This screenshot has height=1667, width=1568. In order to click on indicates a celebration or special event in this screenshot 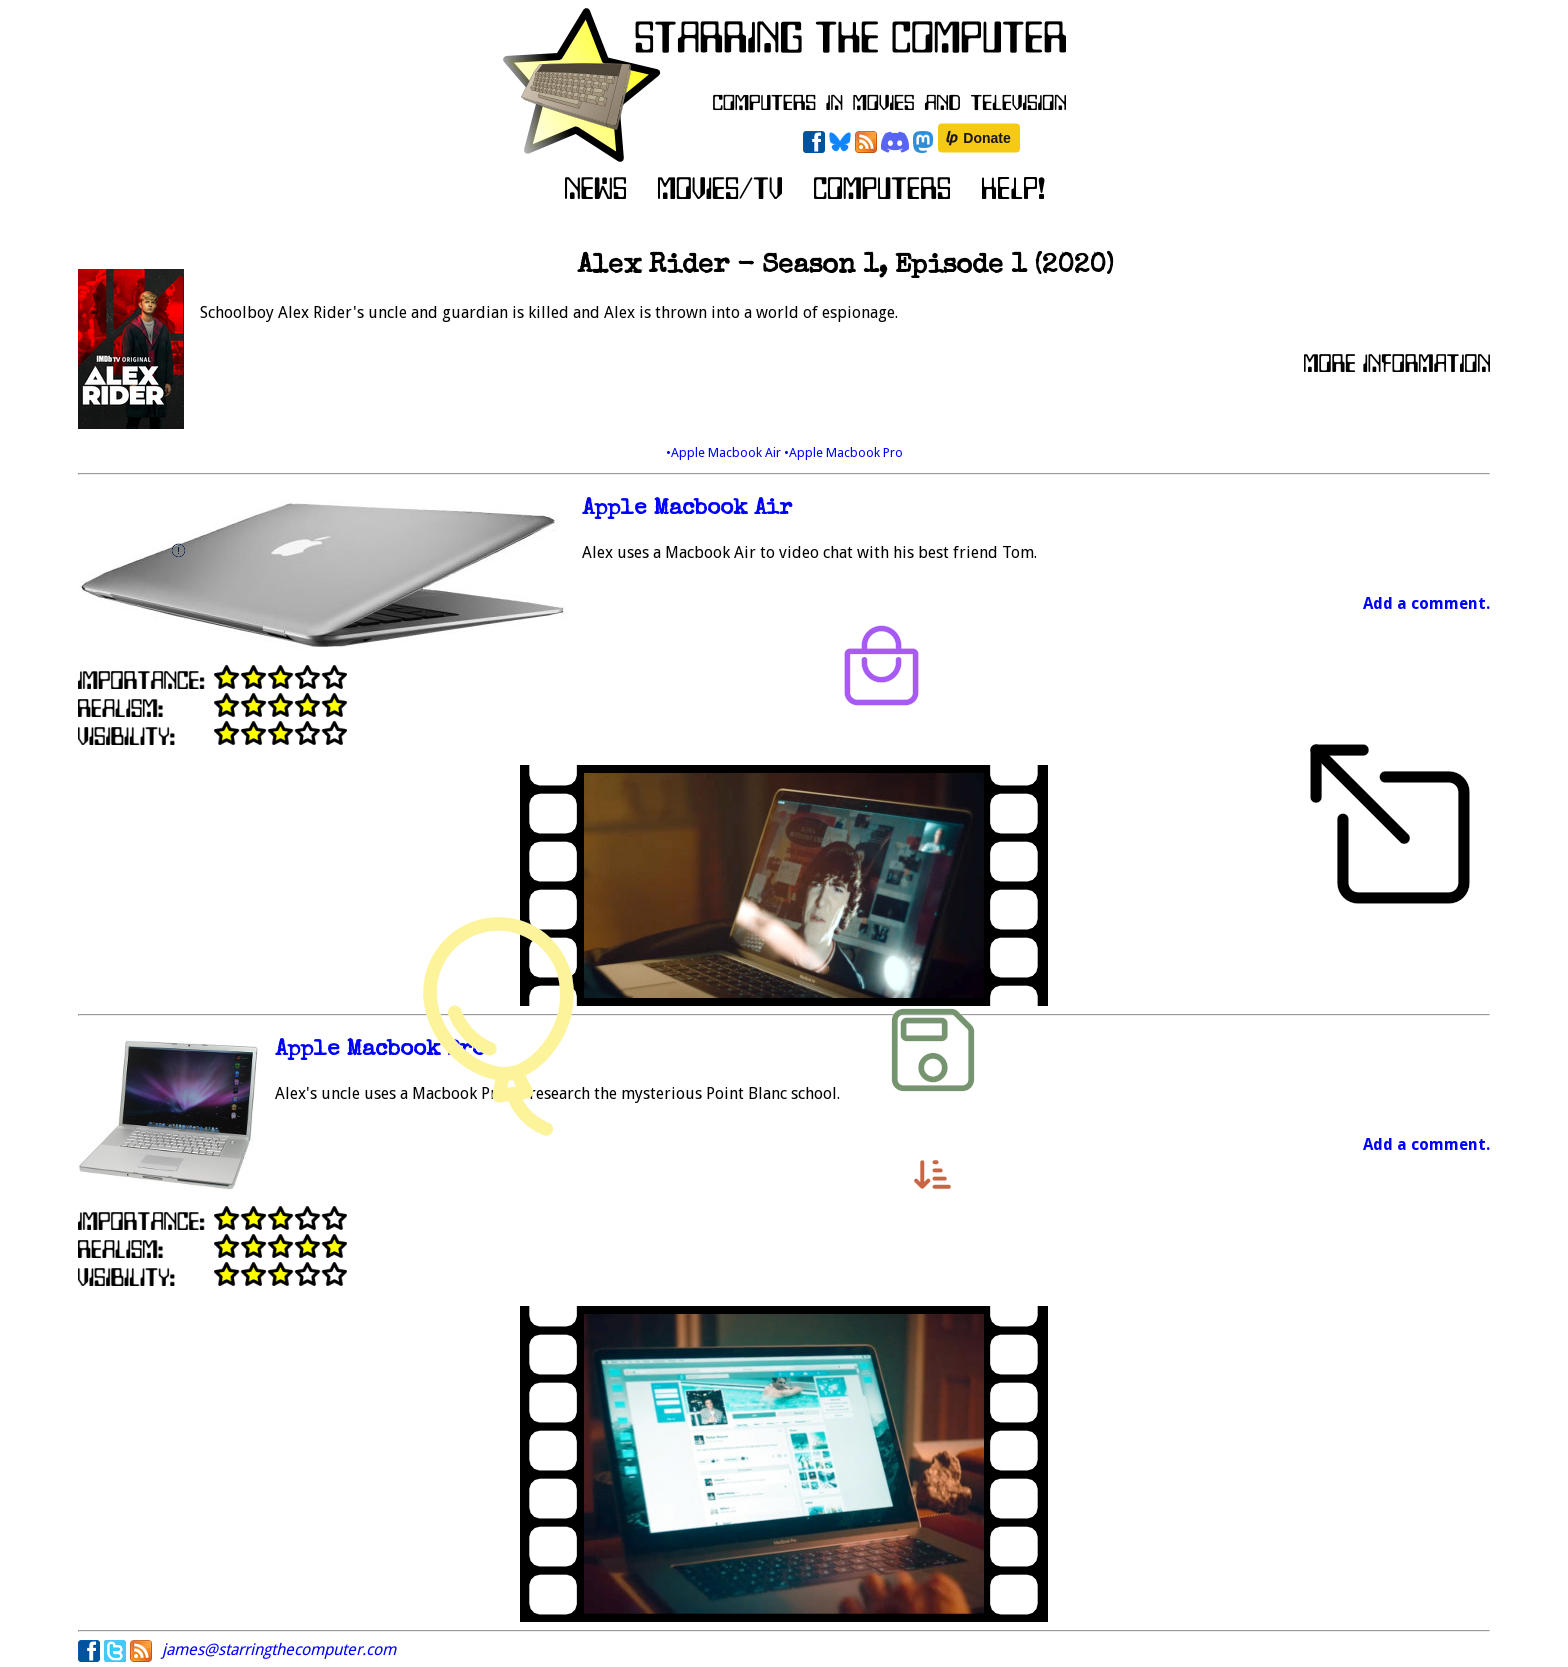, I will do `click(498, 1026)`.